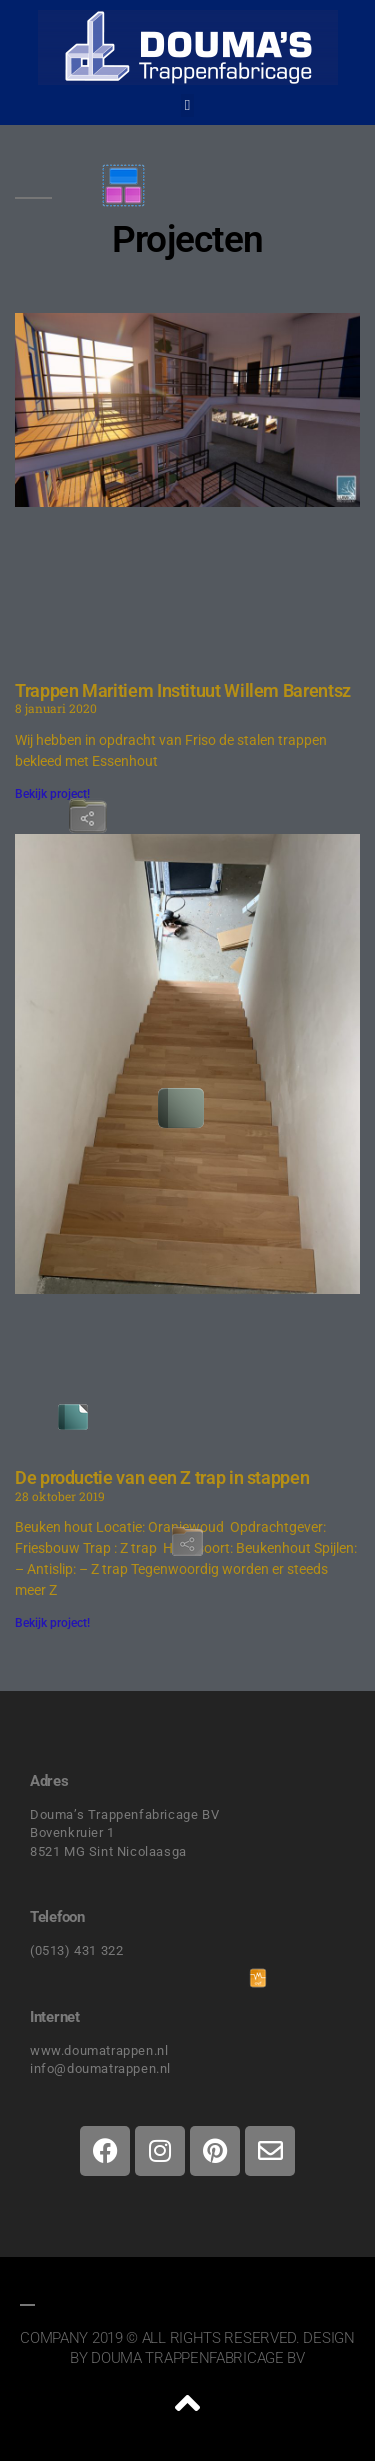 The width and height of the screenshot is (375, 2461). I want to click on a VirtualBox OVF virtual machine file, so click(258, 1978).